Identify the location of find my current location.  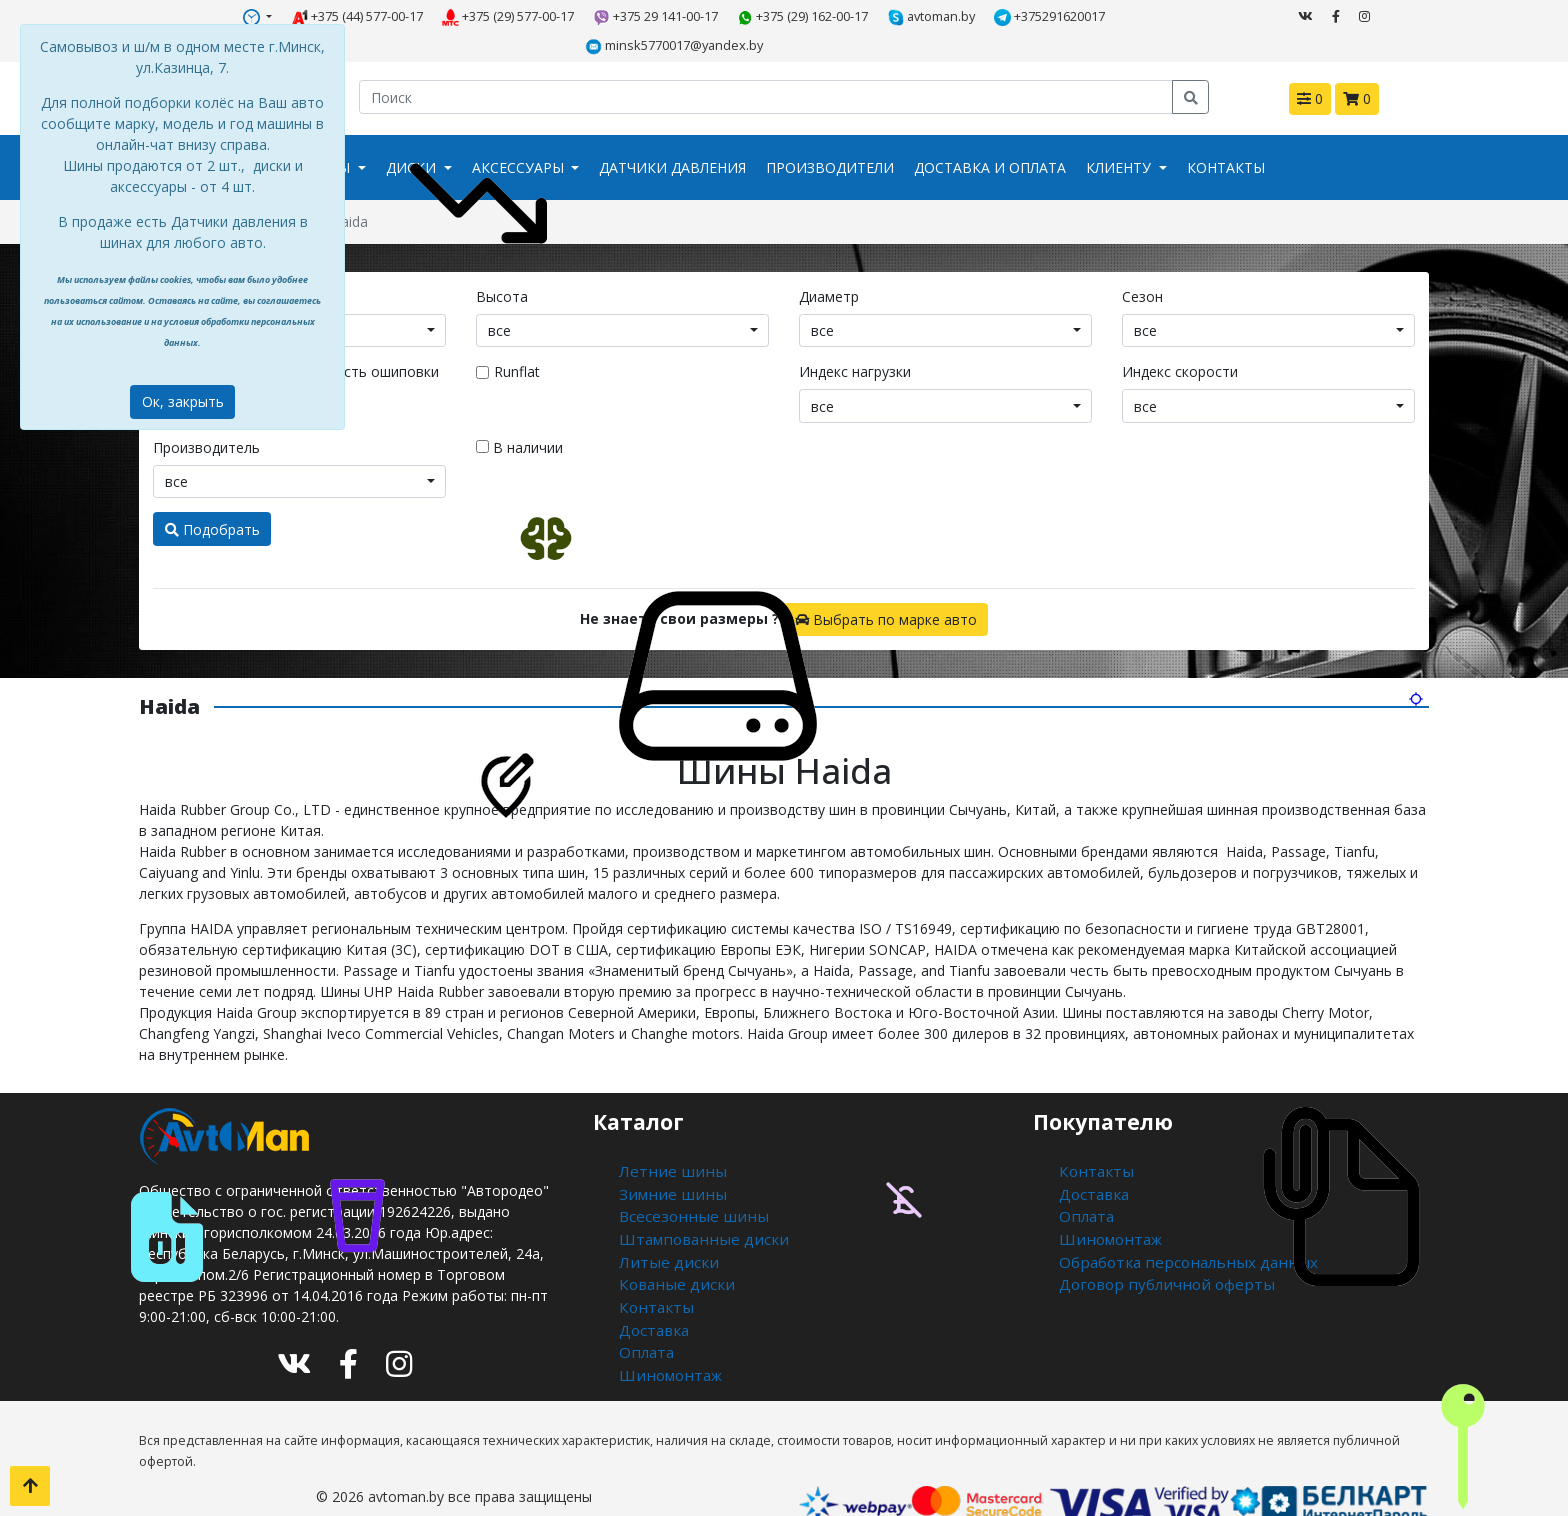
(1416, 699).